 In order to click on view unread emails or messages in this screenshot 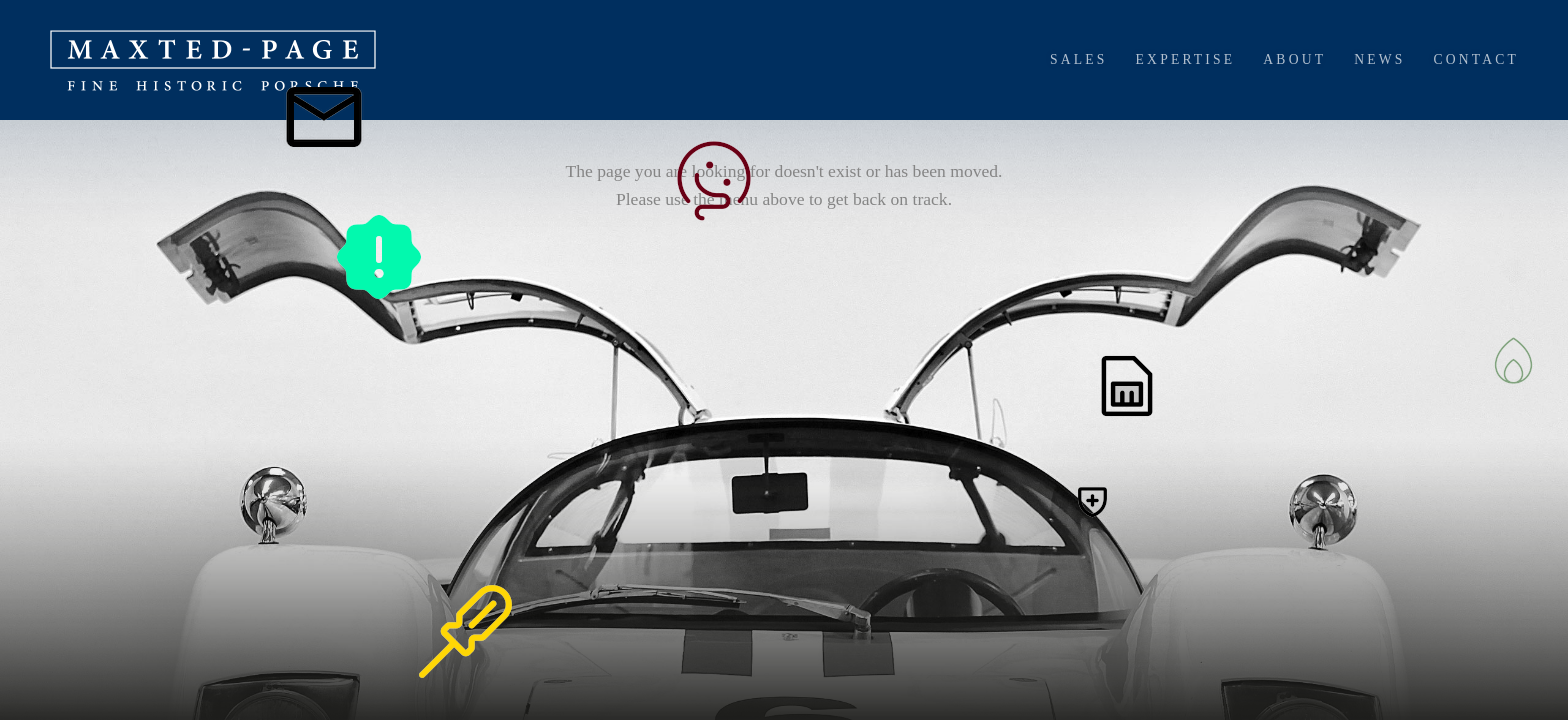, I will do `click(324, 117)`.